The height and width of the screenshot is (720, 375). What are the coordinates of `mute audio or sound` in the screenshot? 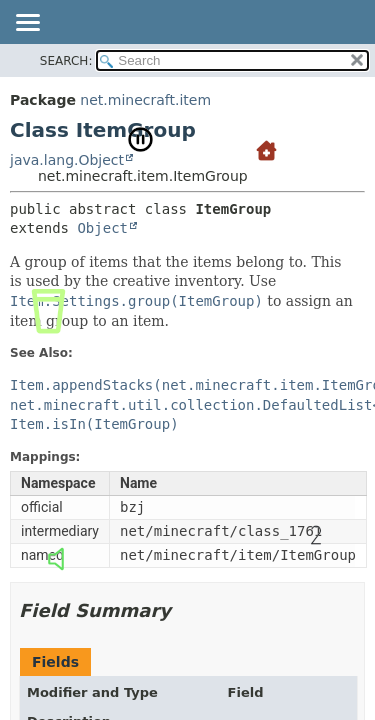 It's located at (56, 559).